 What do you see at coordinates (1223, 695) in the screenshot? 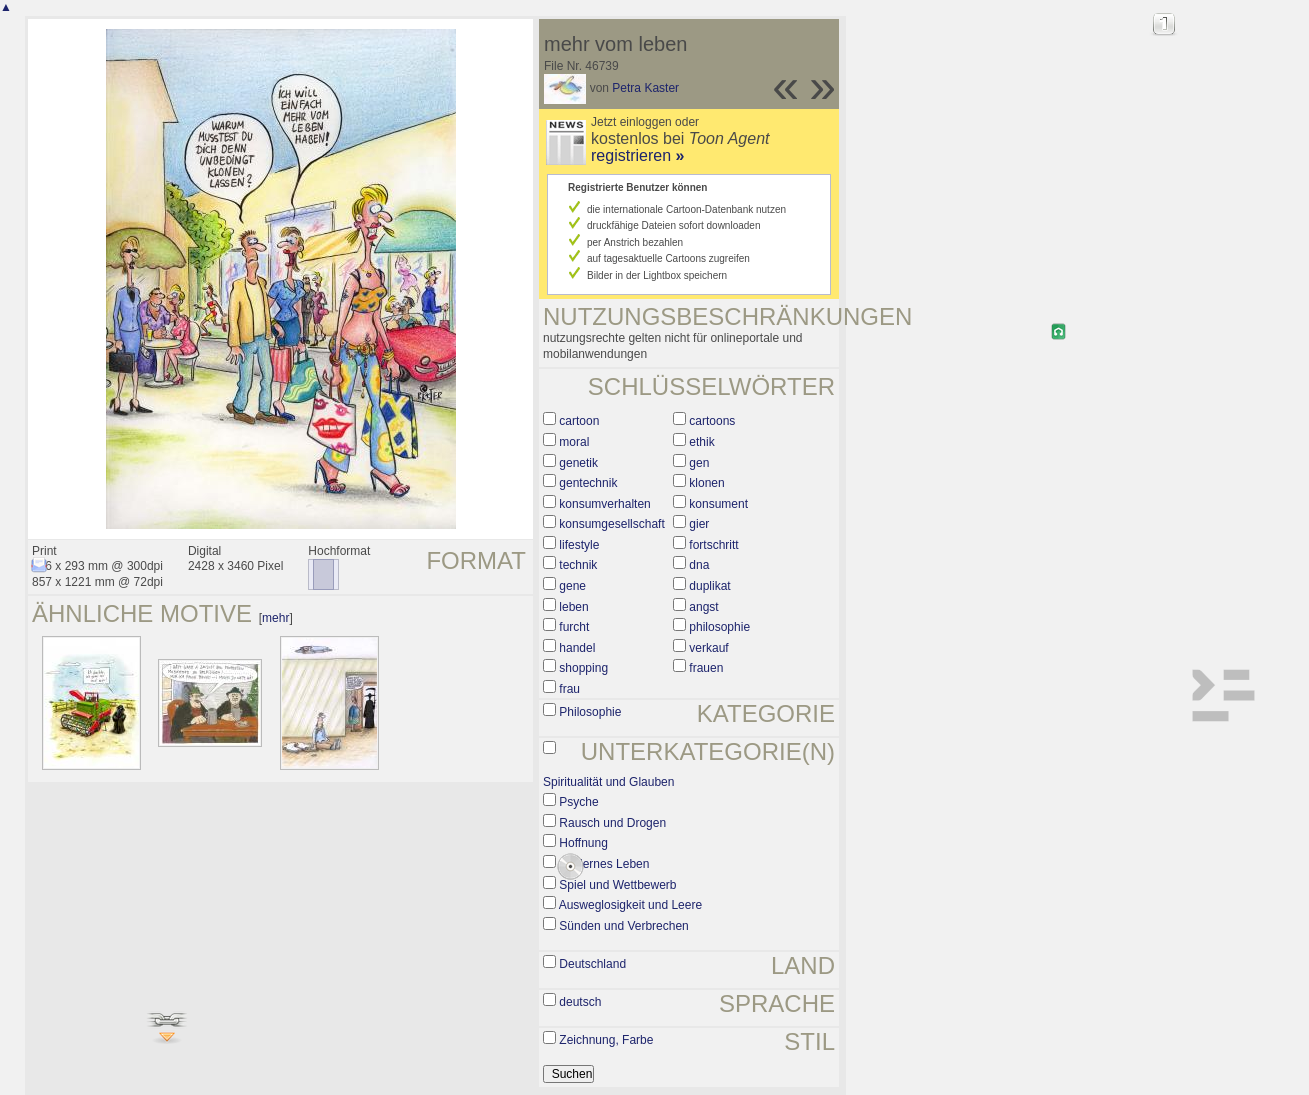
I see `decrease text indentation (right-to-left layout)` at bounding box center [1223, 695].